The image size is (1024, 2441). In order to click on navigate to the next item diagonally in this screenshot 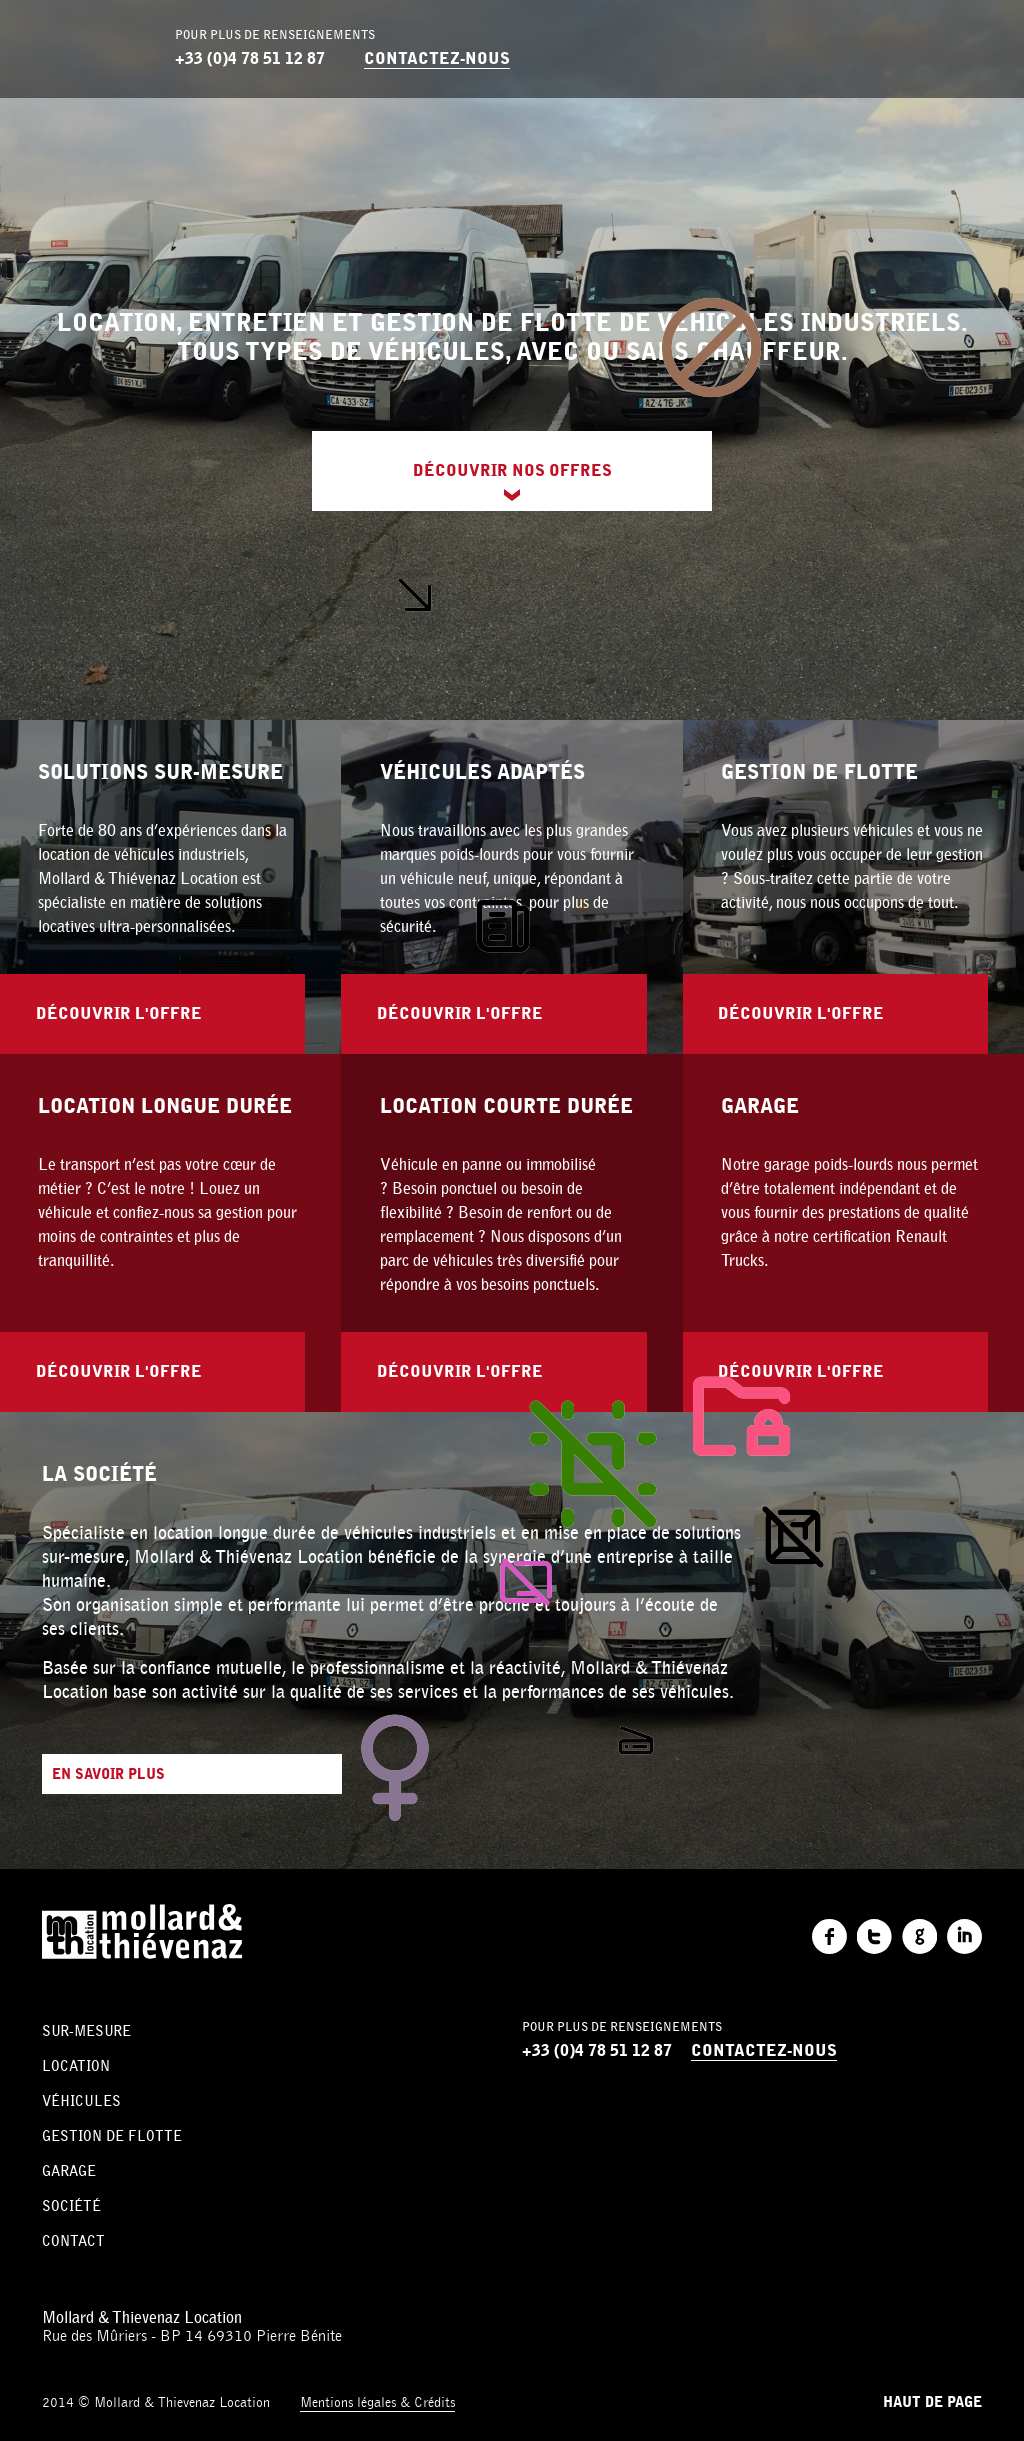, I will do `click(413, 593)`.